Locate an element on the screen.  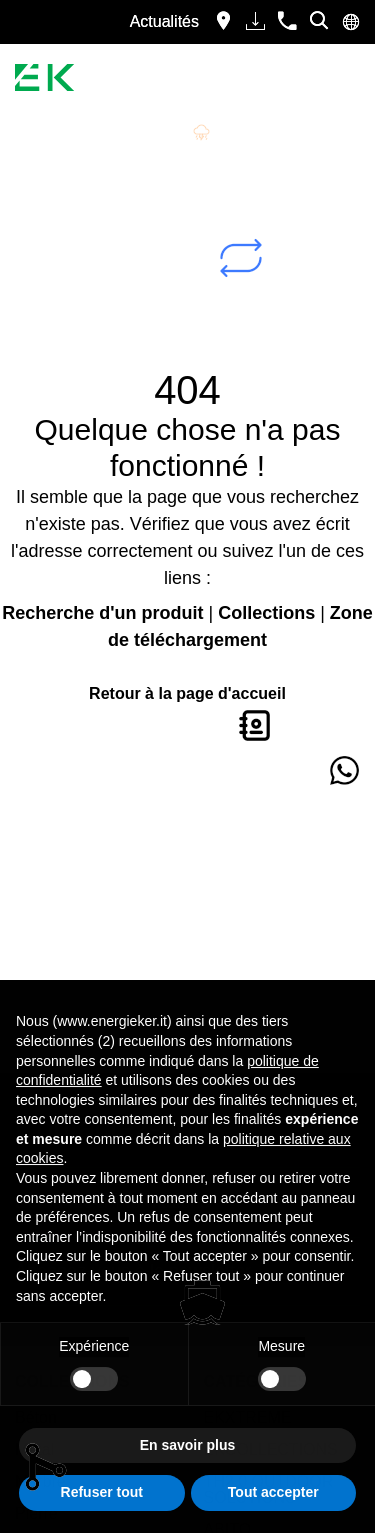
open WhatsApp messaging app is located at coordinates (344, 770).